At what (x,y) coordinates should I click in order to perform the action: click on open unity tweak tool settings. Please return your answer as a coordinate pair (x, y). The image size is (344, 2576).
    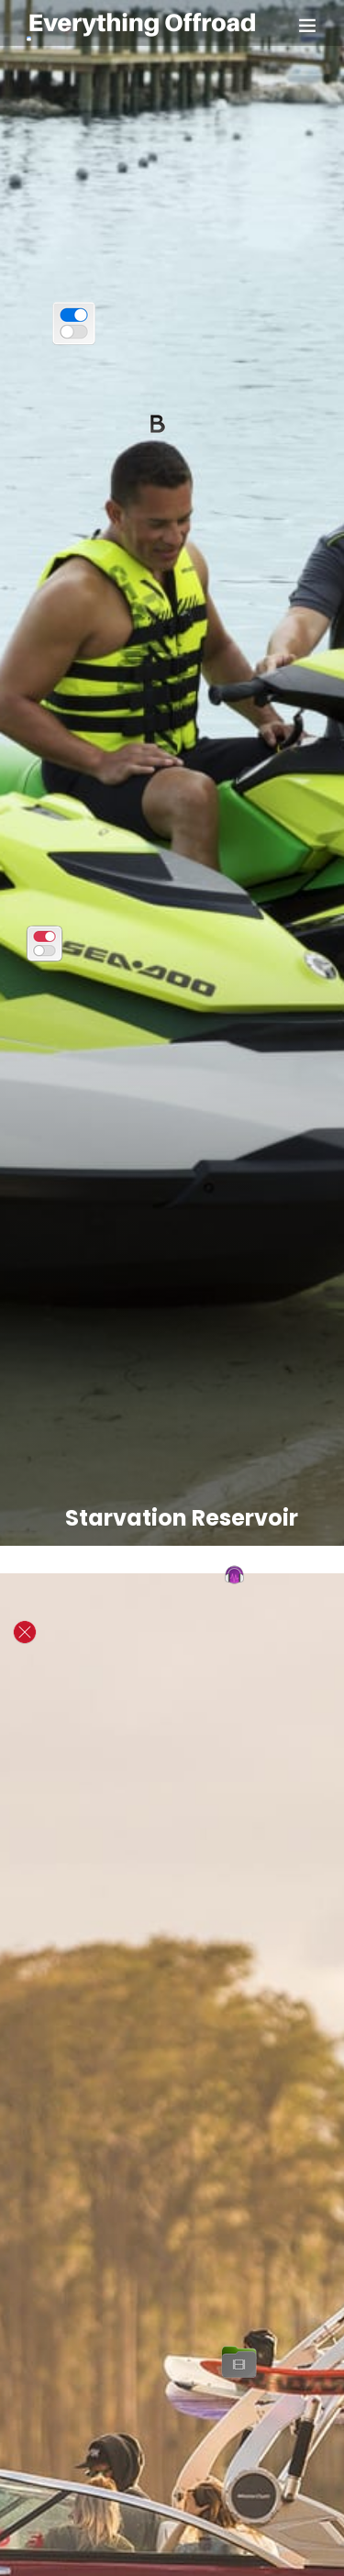
    Looking at the image, I should click on (73, 323).